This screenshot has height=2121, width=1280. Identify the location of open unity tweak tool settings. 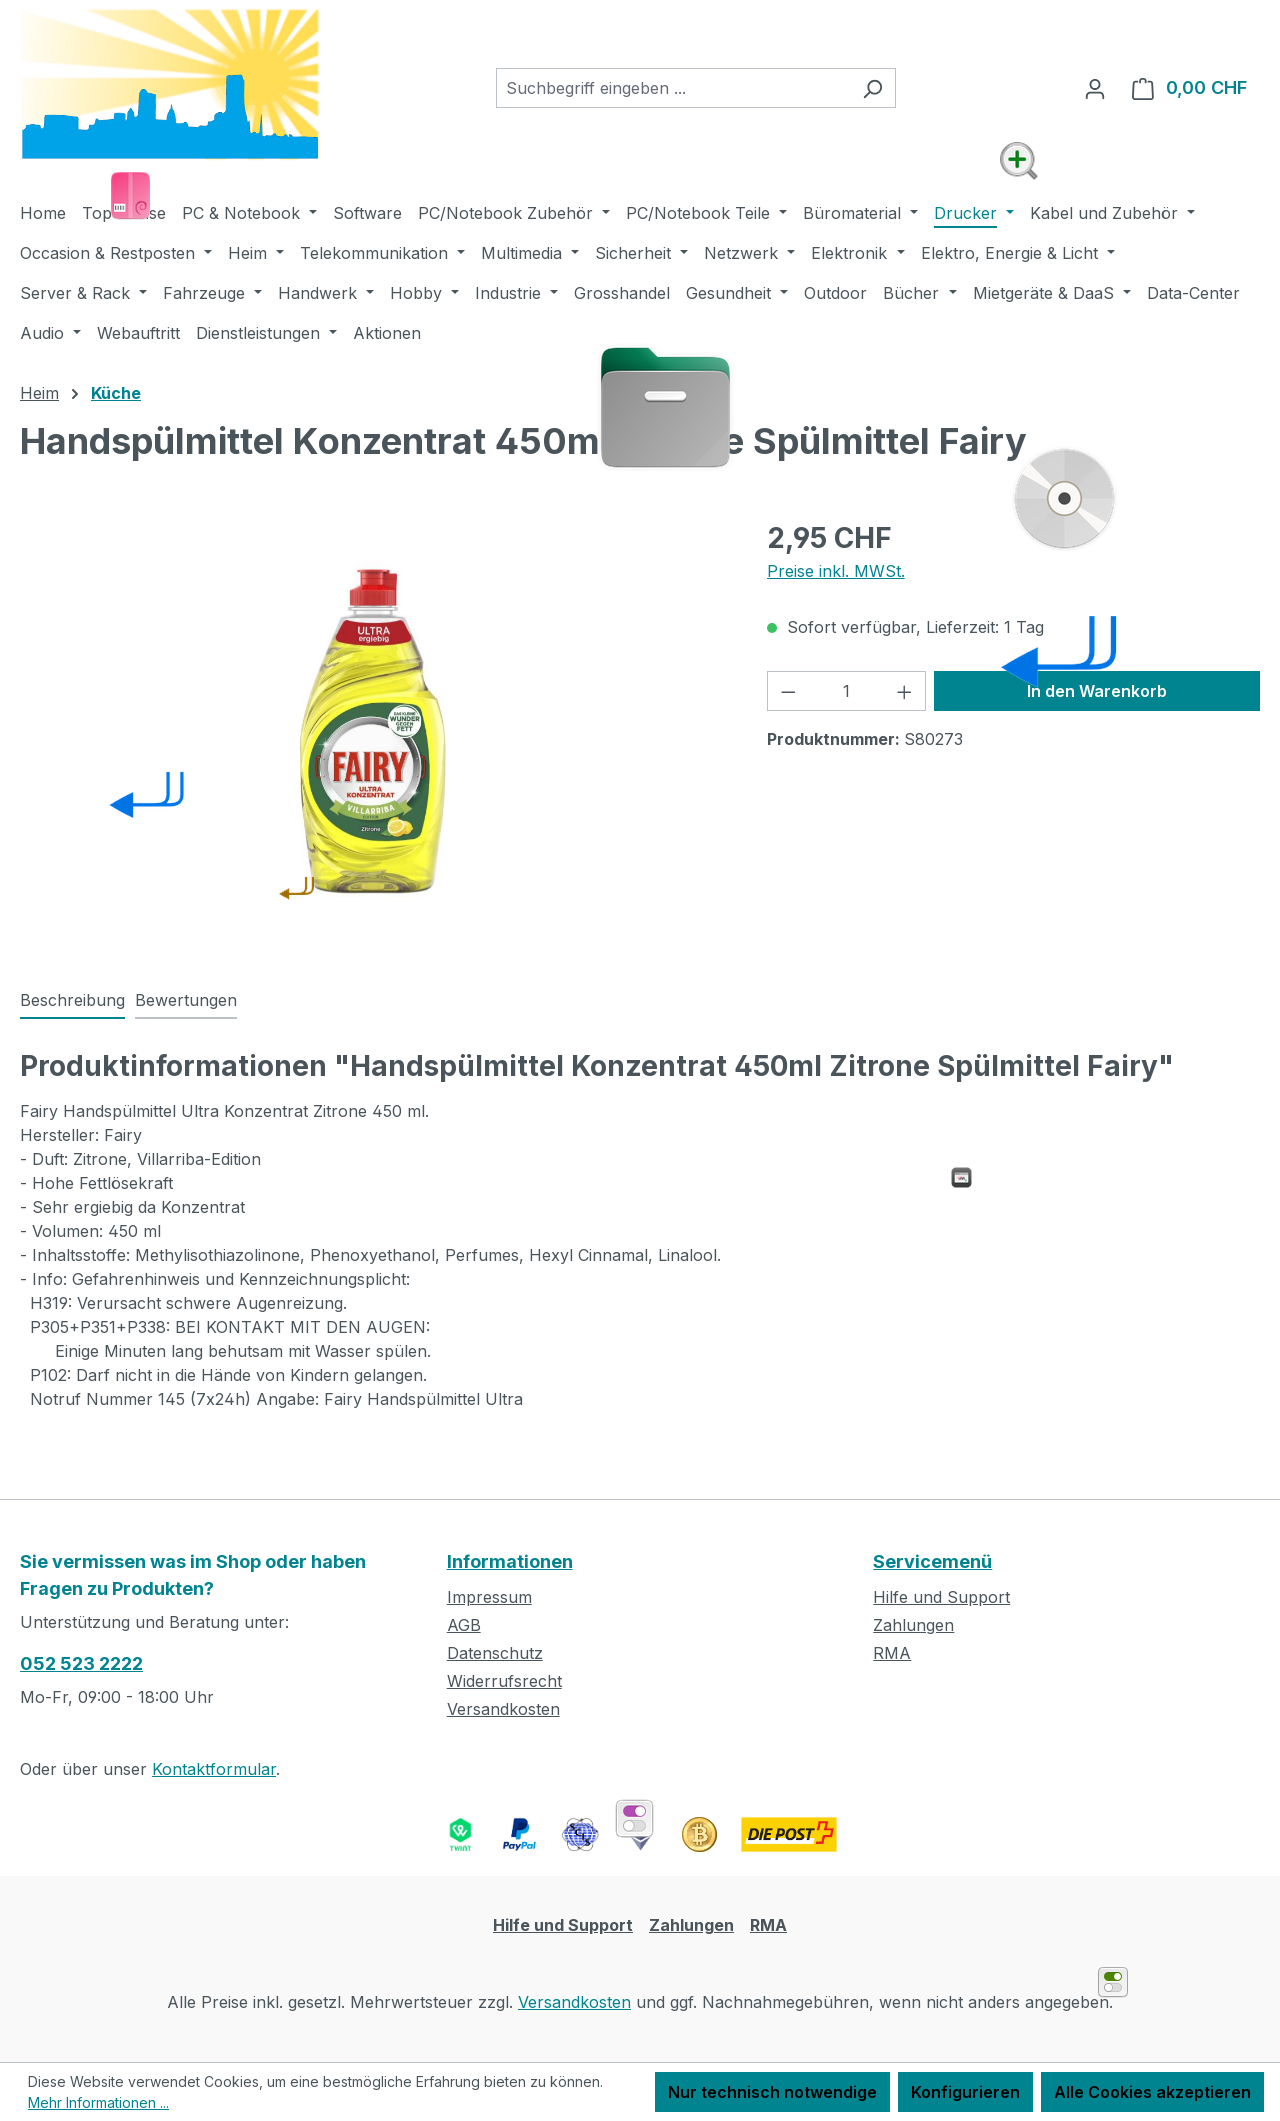
(1113, 1982).